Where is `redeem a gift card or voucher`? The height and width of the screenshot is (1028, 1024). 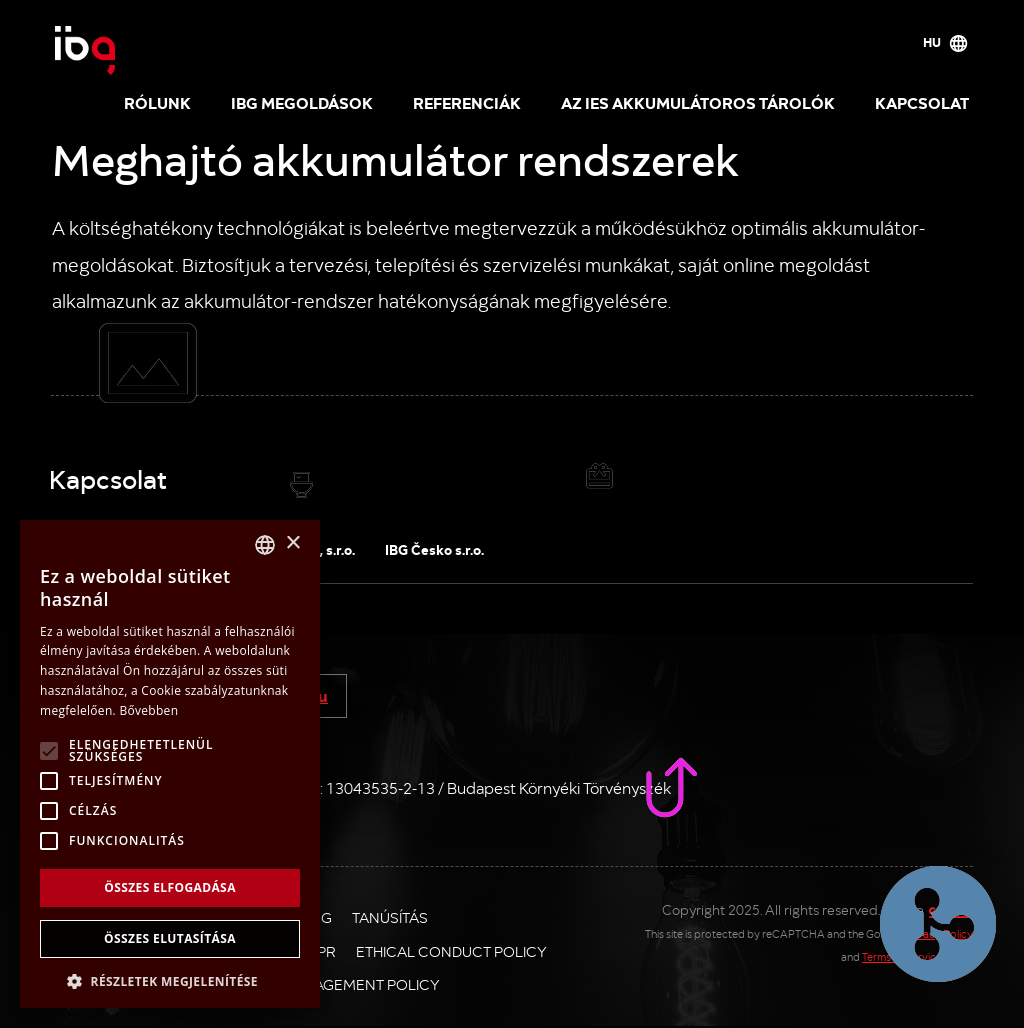
redeem a gift card or voucher is located at coordinates (599, 476).